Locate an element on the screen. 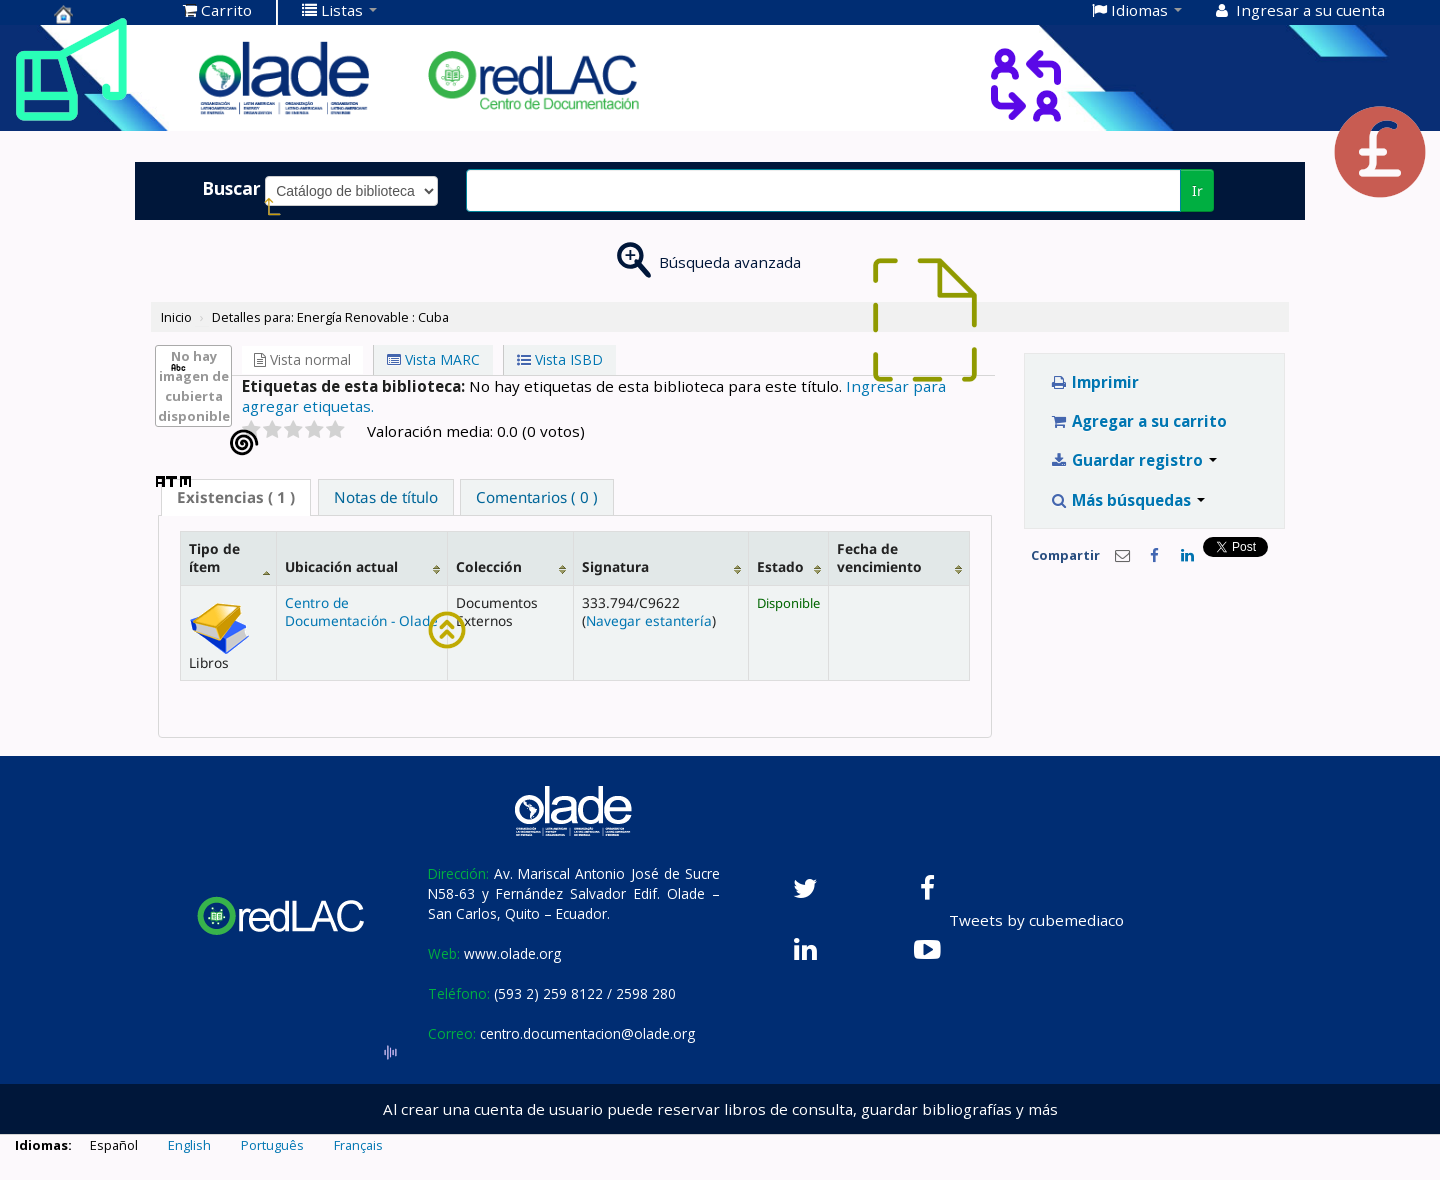  indicates loading or processing in progress is located at coordinates (243, 443).